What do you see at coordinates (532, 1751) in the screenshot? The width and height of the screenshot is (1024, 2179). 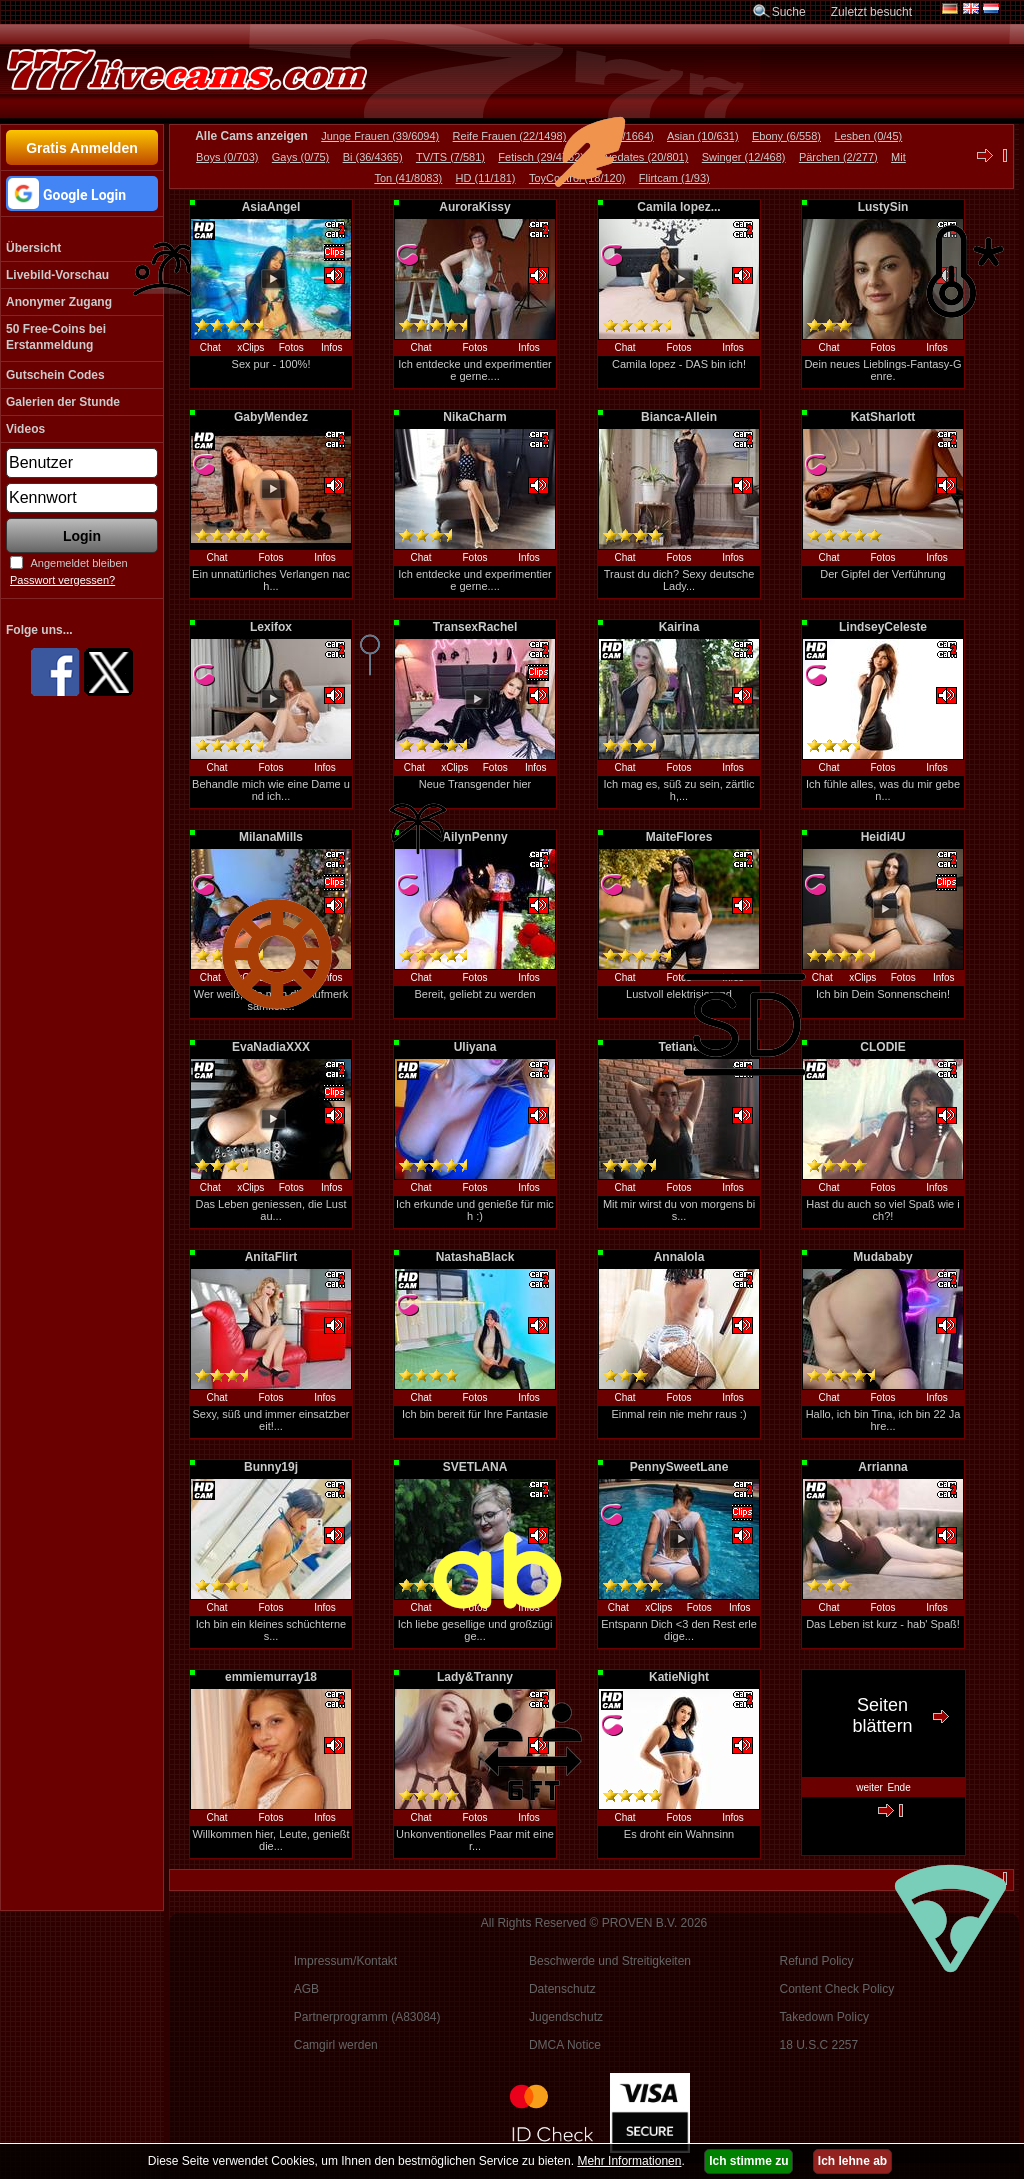 I see `indicates social distancing requirement of 6 feet` at bounding box center [532, 1751].